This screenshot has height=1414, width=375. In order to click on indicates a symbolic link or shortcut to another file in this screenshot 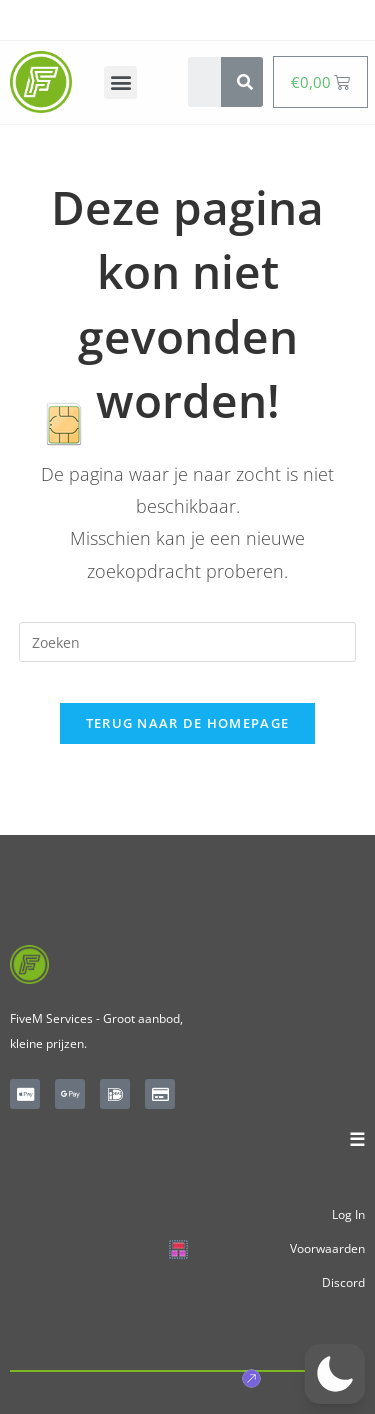, I will do `click(251, 1378)`.